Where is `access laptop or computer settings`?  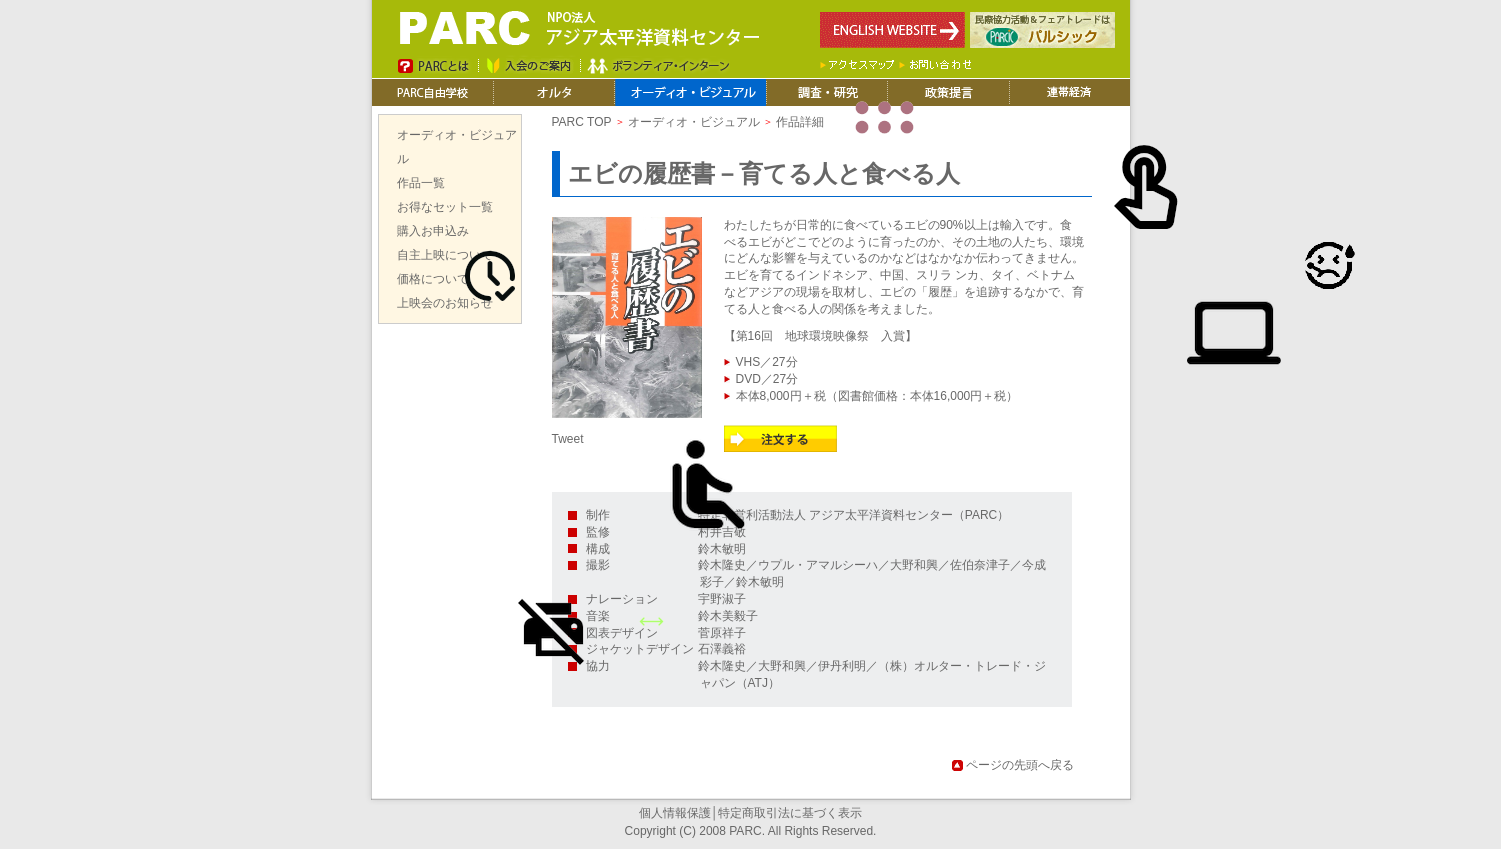 access laptop or computer settings is located at coordinates (1234, 333).